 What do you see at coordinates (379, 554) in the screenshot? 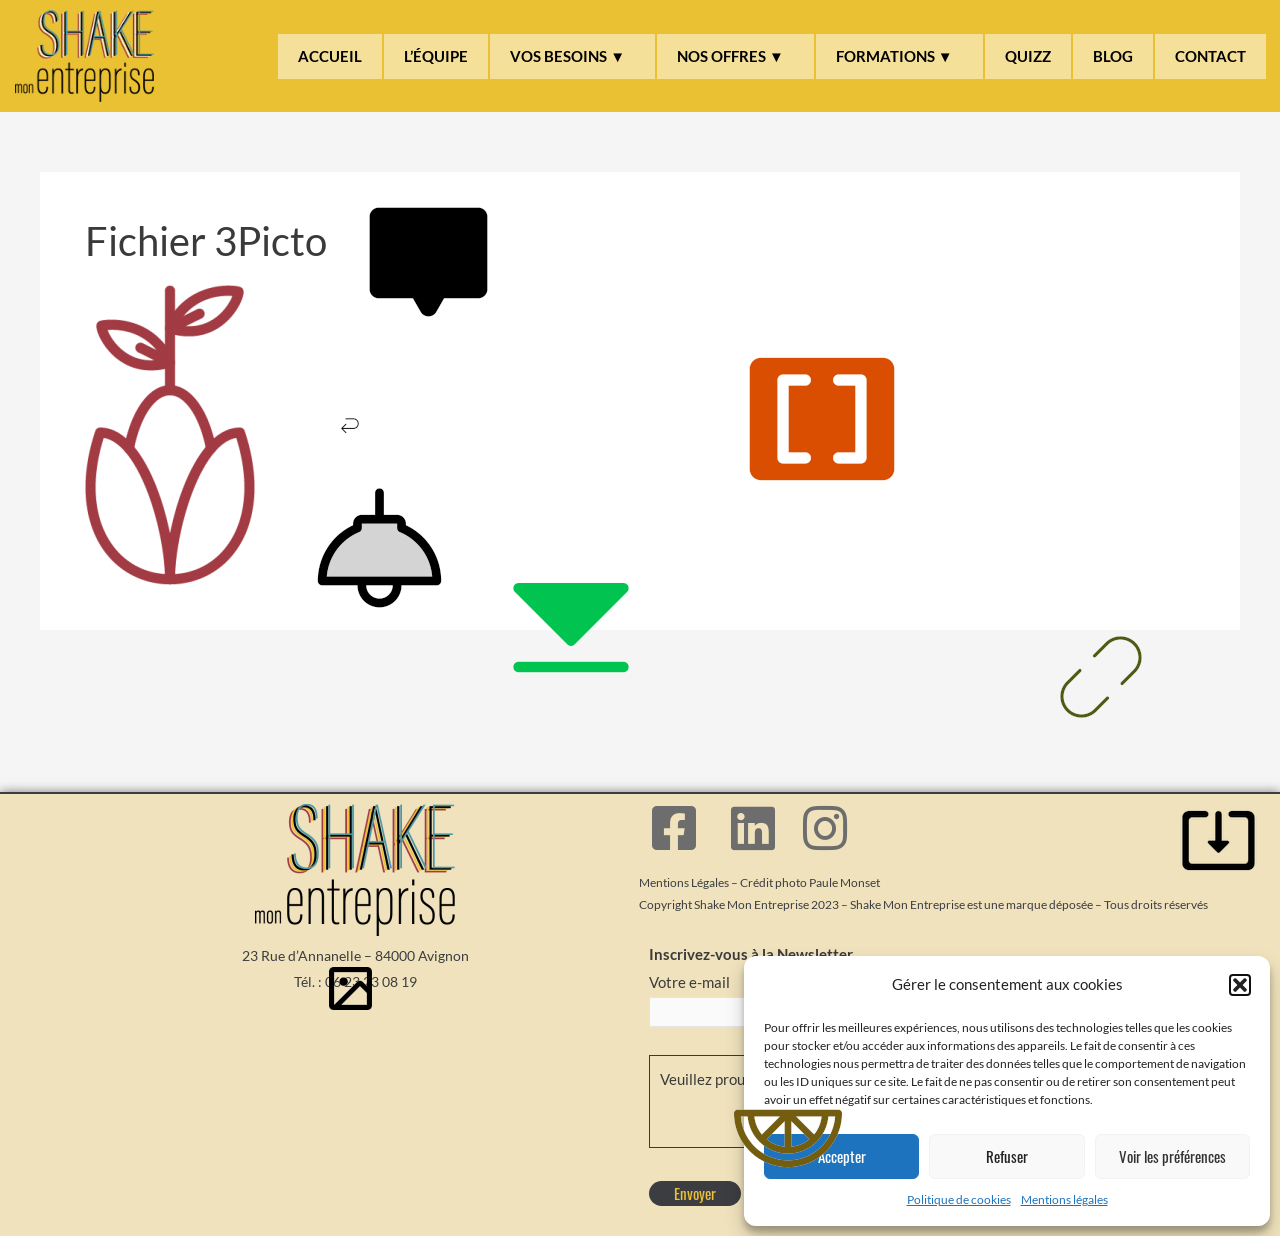
I see `toggle pendant lamp on/off` at bounding box center [379, 554].